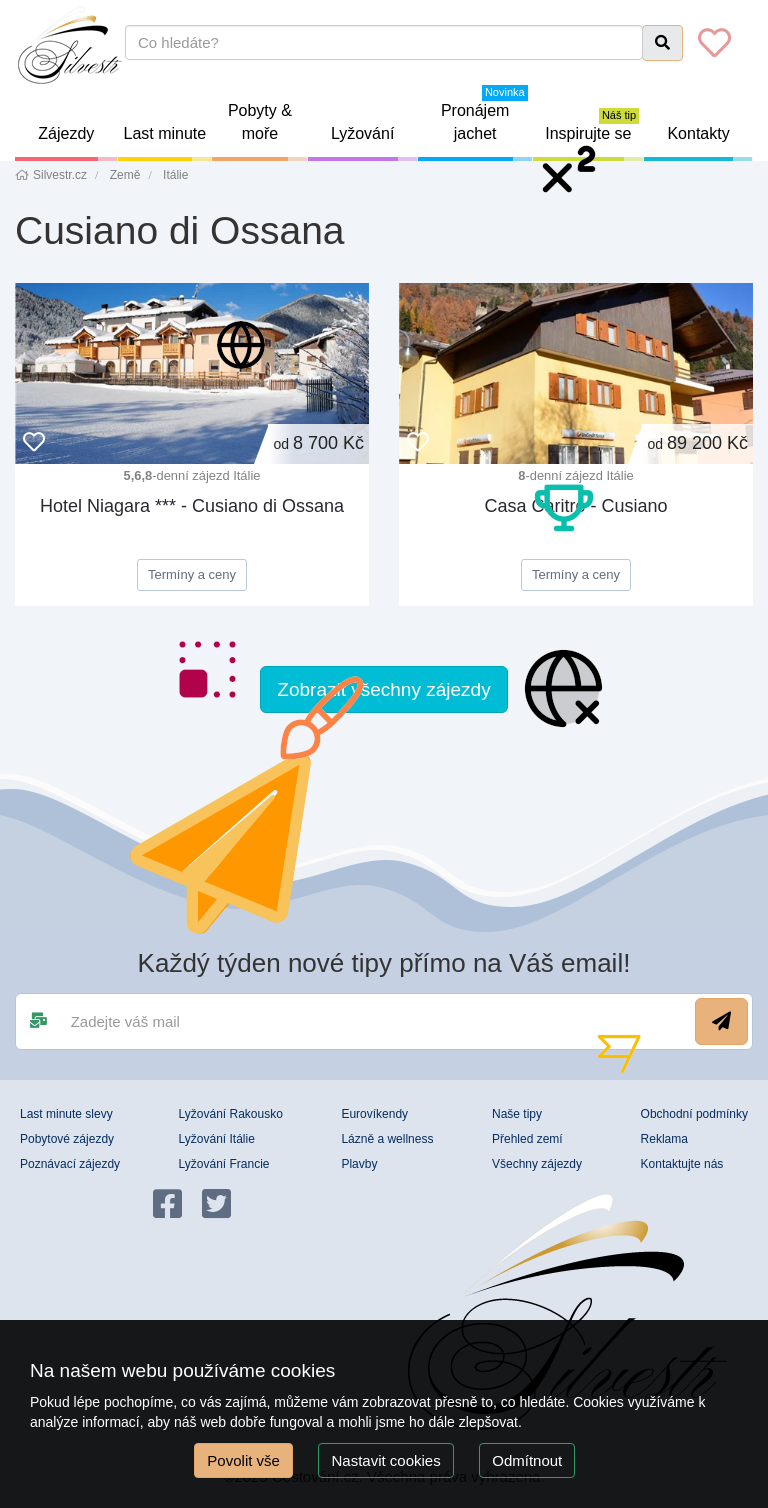  I want to click on align content to bottom-left corner, so click(207, 669).